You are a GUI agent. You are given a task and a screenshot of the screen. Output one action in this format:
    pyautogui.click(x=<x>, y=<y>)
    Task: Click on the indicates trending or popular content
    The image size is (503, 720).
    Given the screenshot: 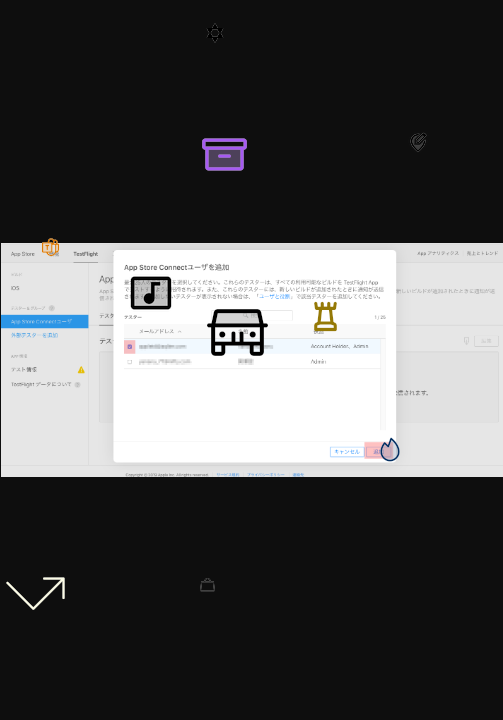 What is the action you would take?
    pyautogui.click(x=390, y=450)
    